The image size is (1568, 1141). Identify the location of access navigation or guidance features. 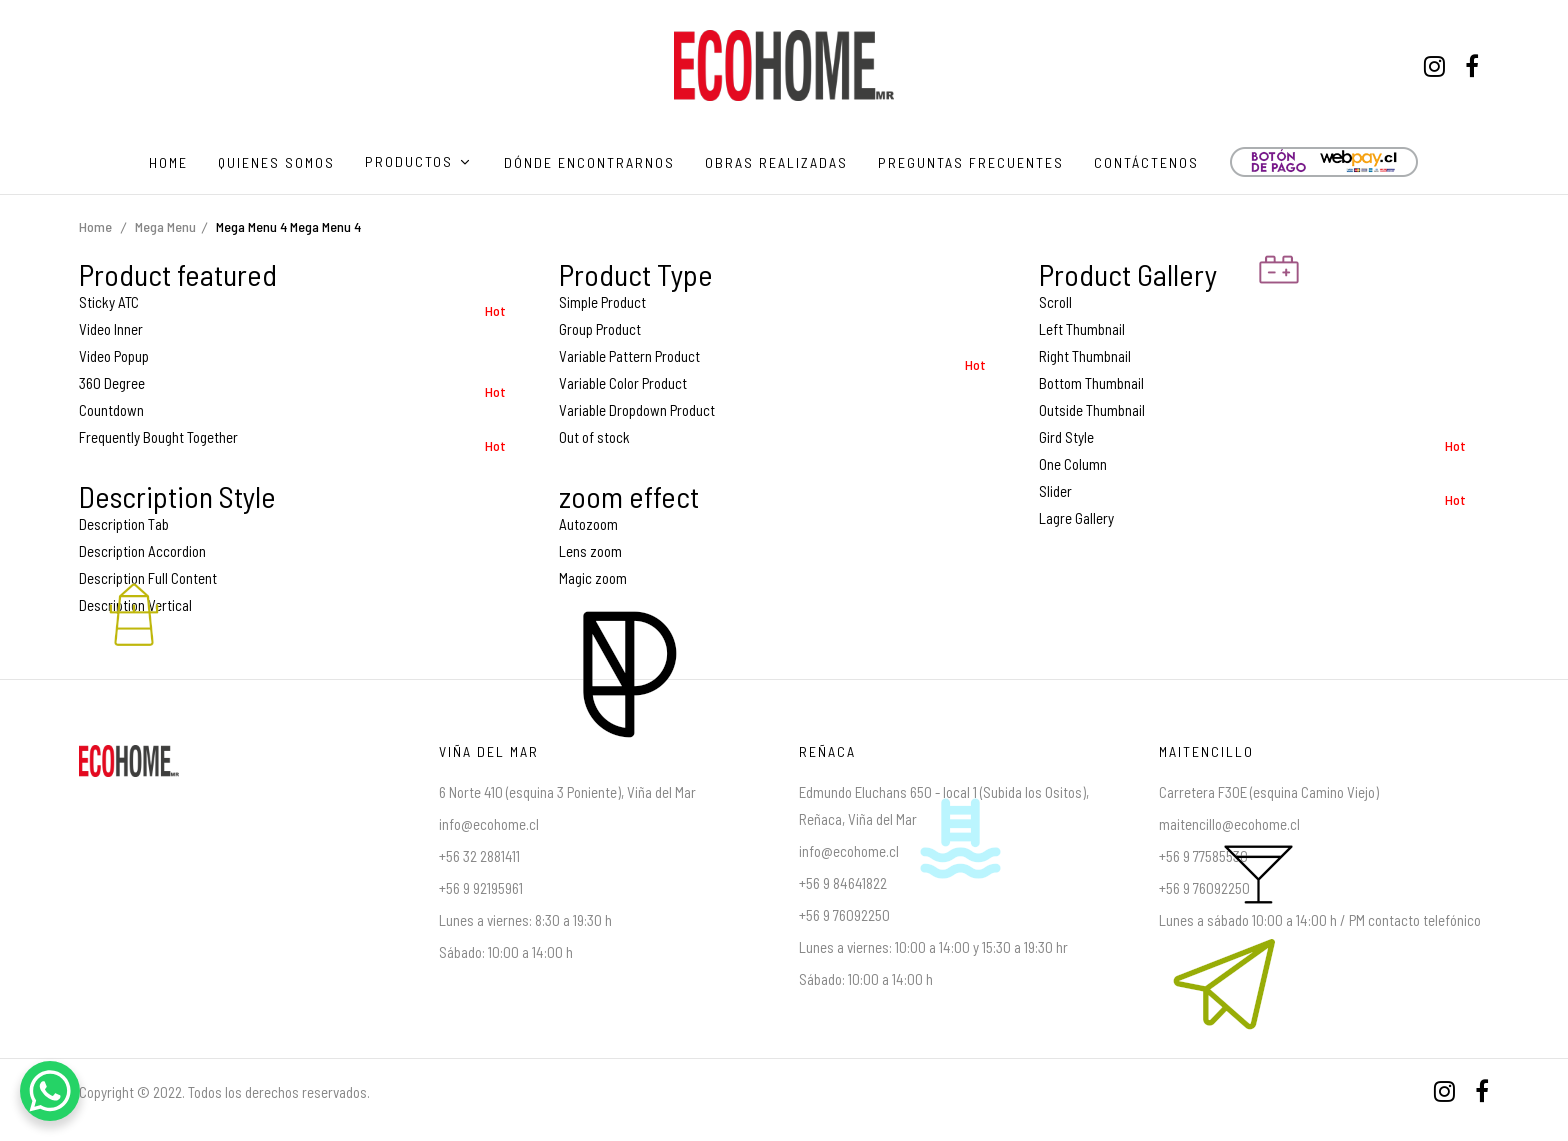
(134, 617).